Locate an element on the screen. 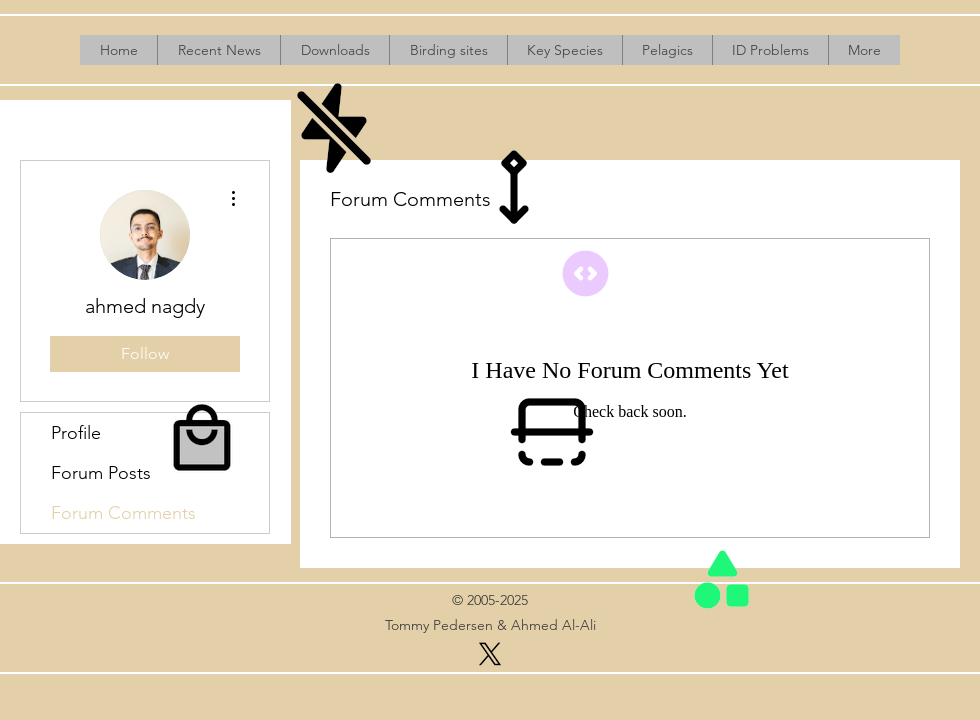 Image resolution: width=980 pixels, height=720 pixels. toggle horizontal layout or orientation is located at coordinates (552, 432).